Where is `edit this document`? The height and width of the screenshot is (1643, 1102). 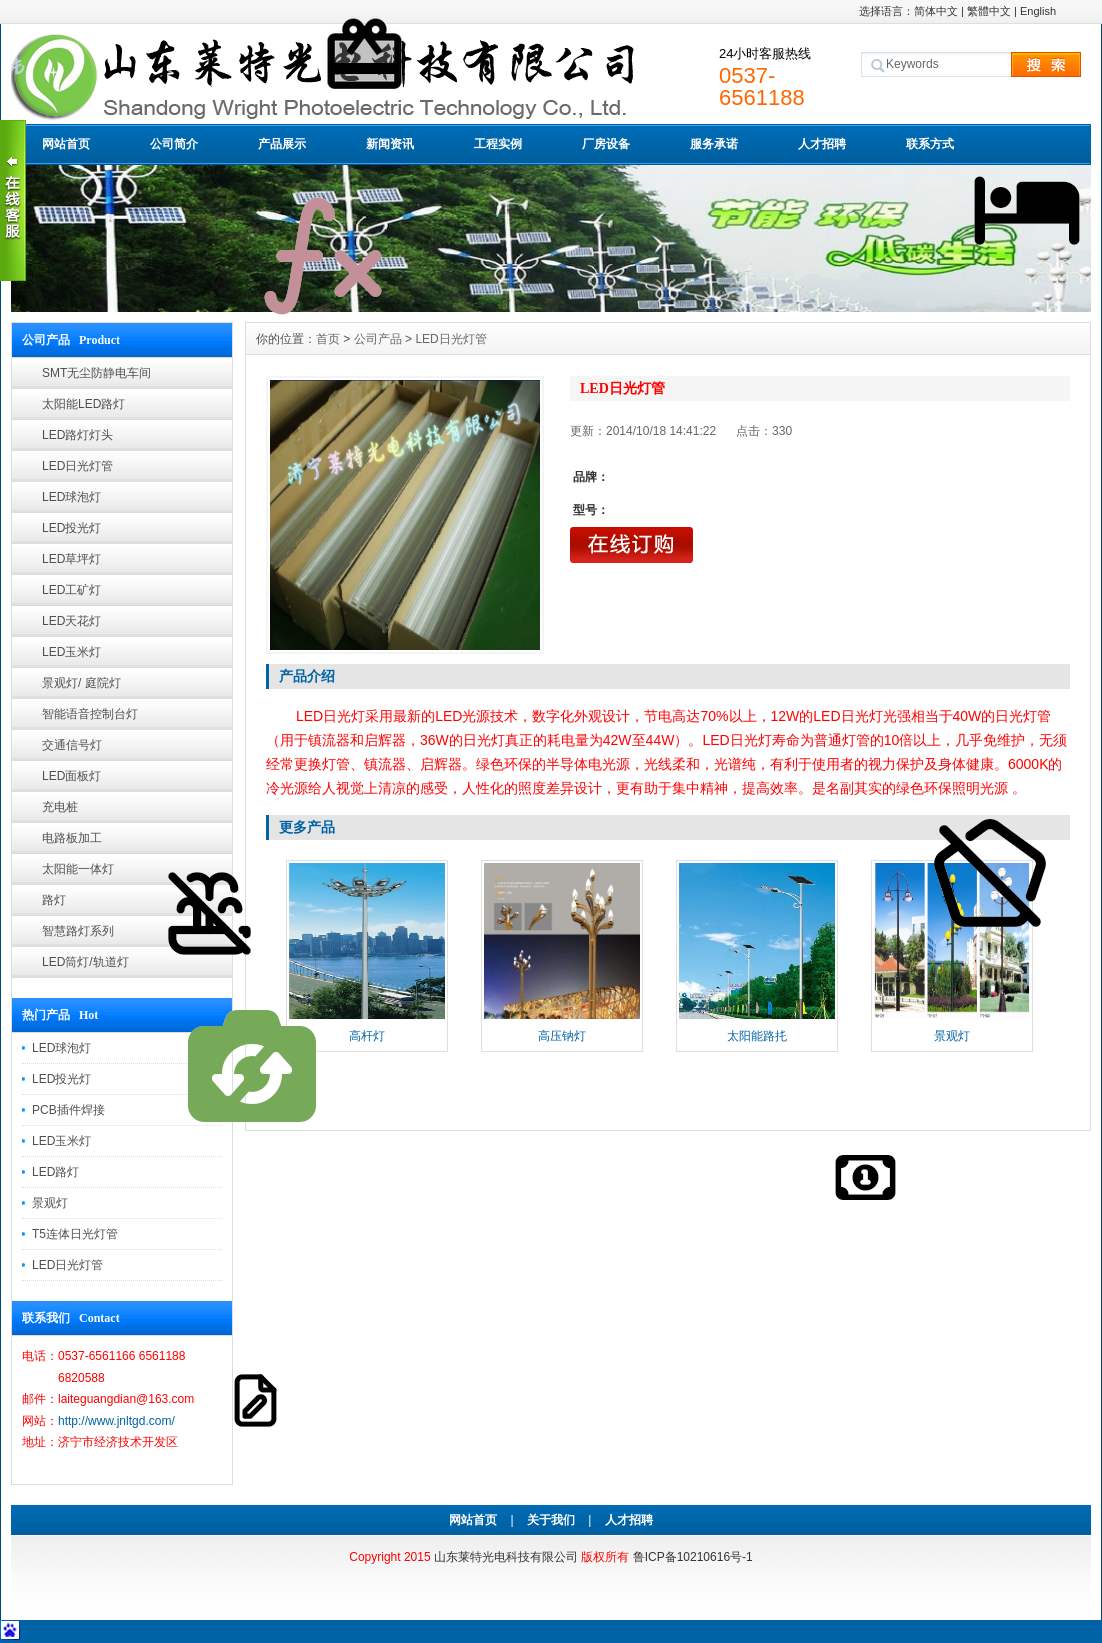
edit this document is located at coordinates (255, 1400).